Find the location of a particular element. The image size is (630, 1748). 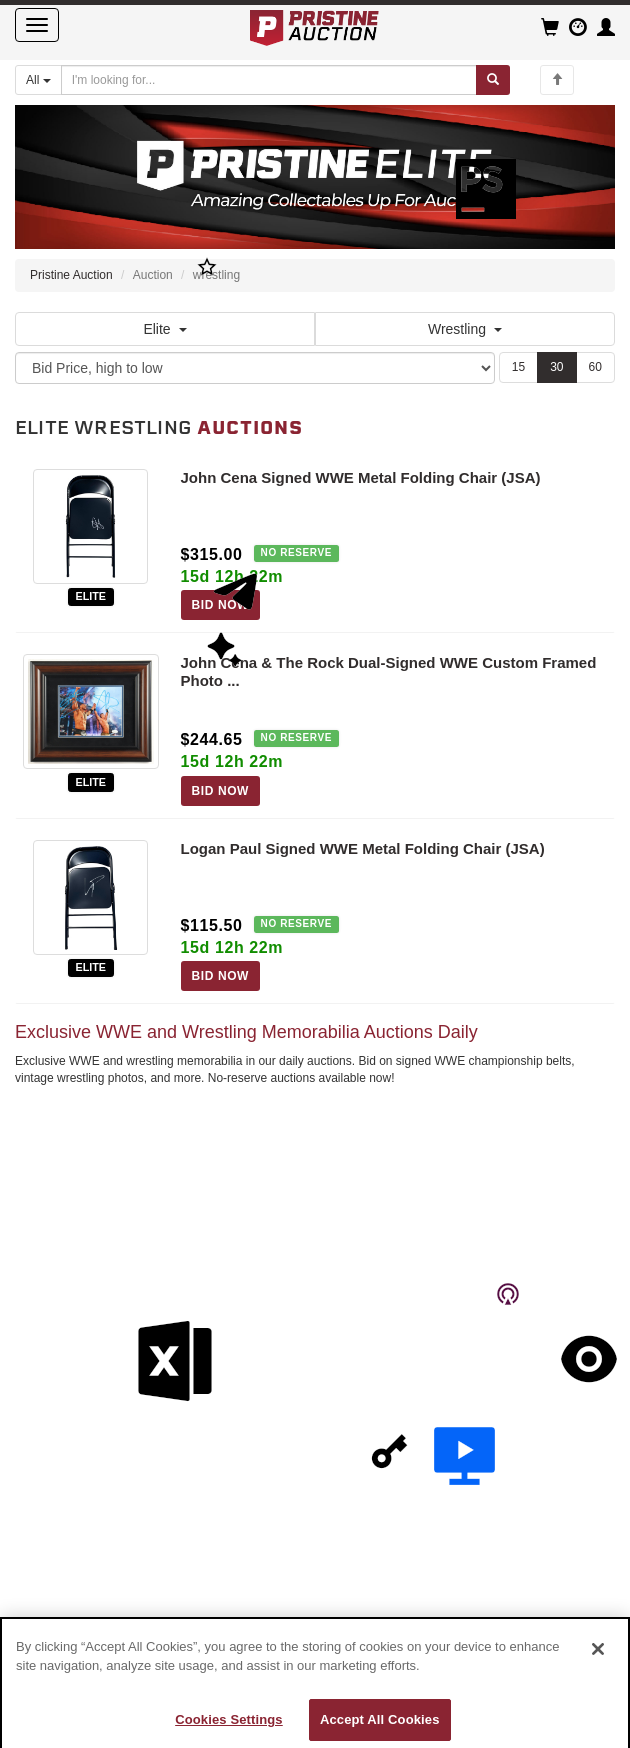

view or preview content is located at coordinates (589, 1359).